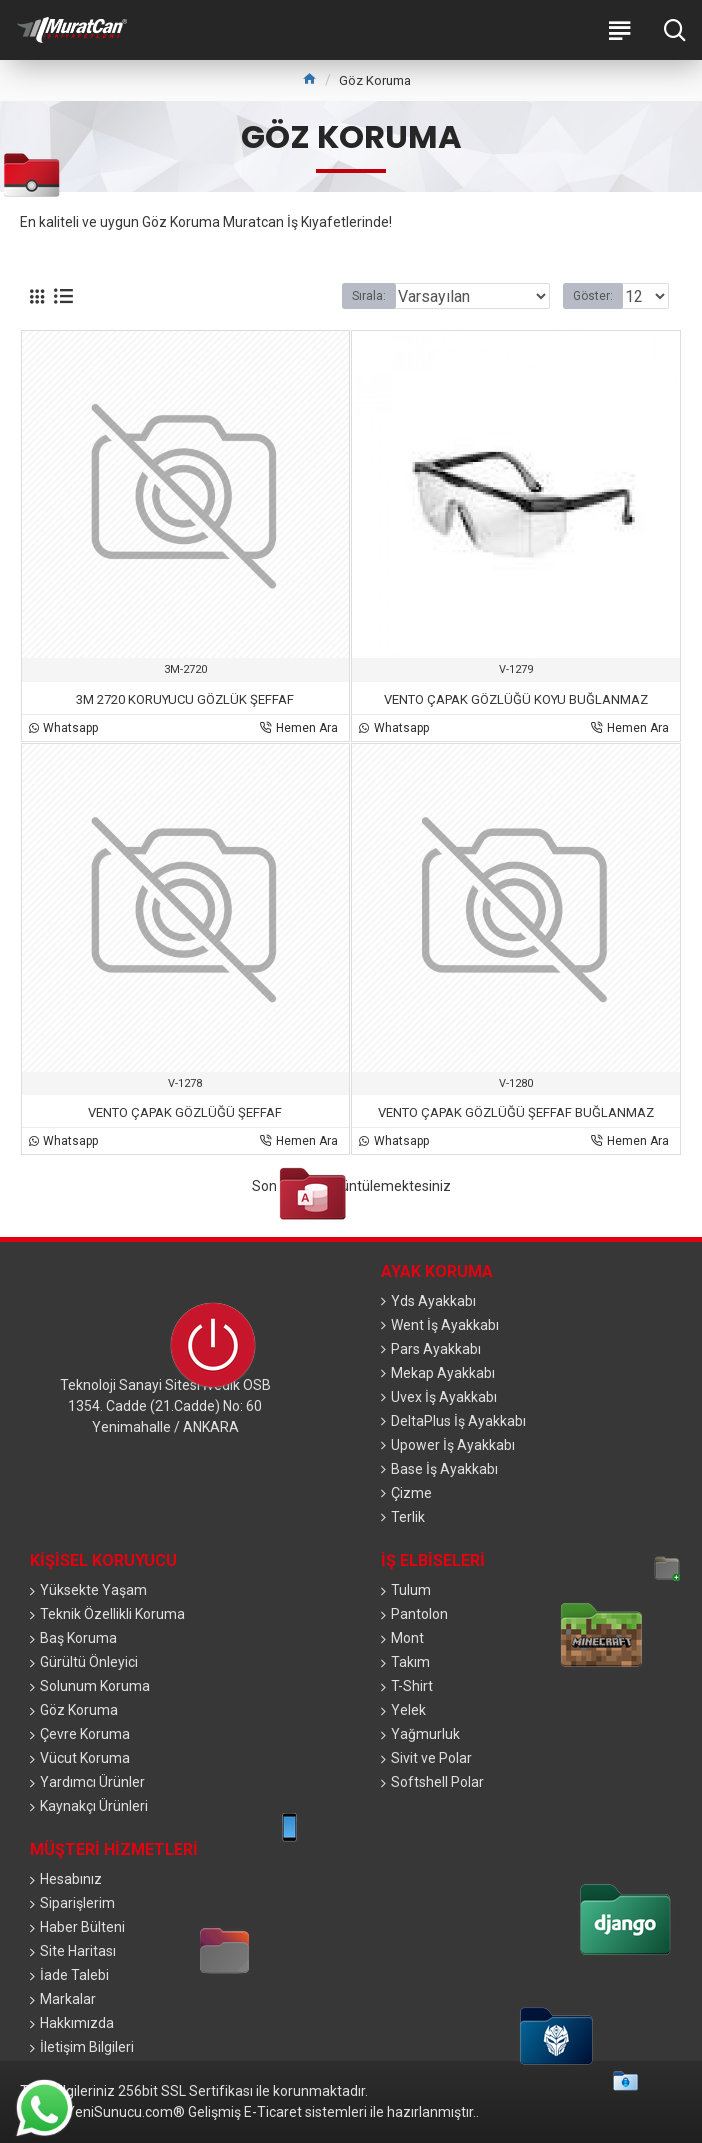 This screenshot has height=2143, width=702. What do you see at coordinates (601, 1637) in the screenshot?
I see `open minecraft game files folder` at bounding box center [601, 1637].